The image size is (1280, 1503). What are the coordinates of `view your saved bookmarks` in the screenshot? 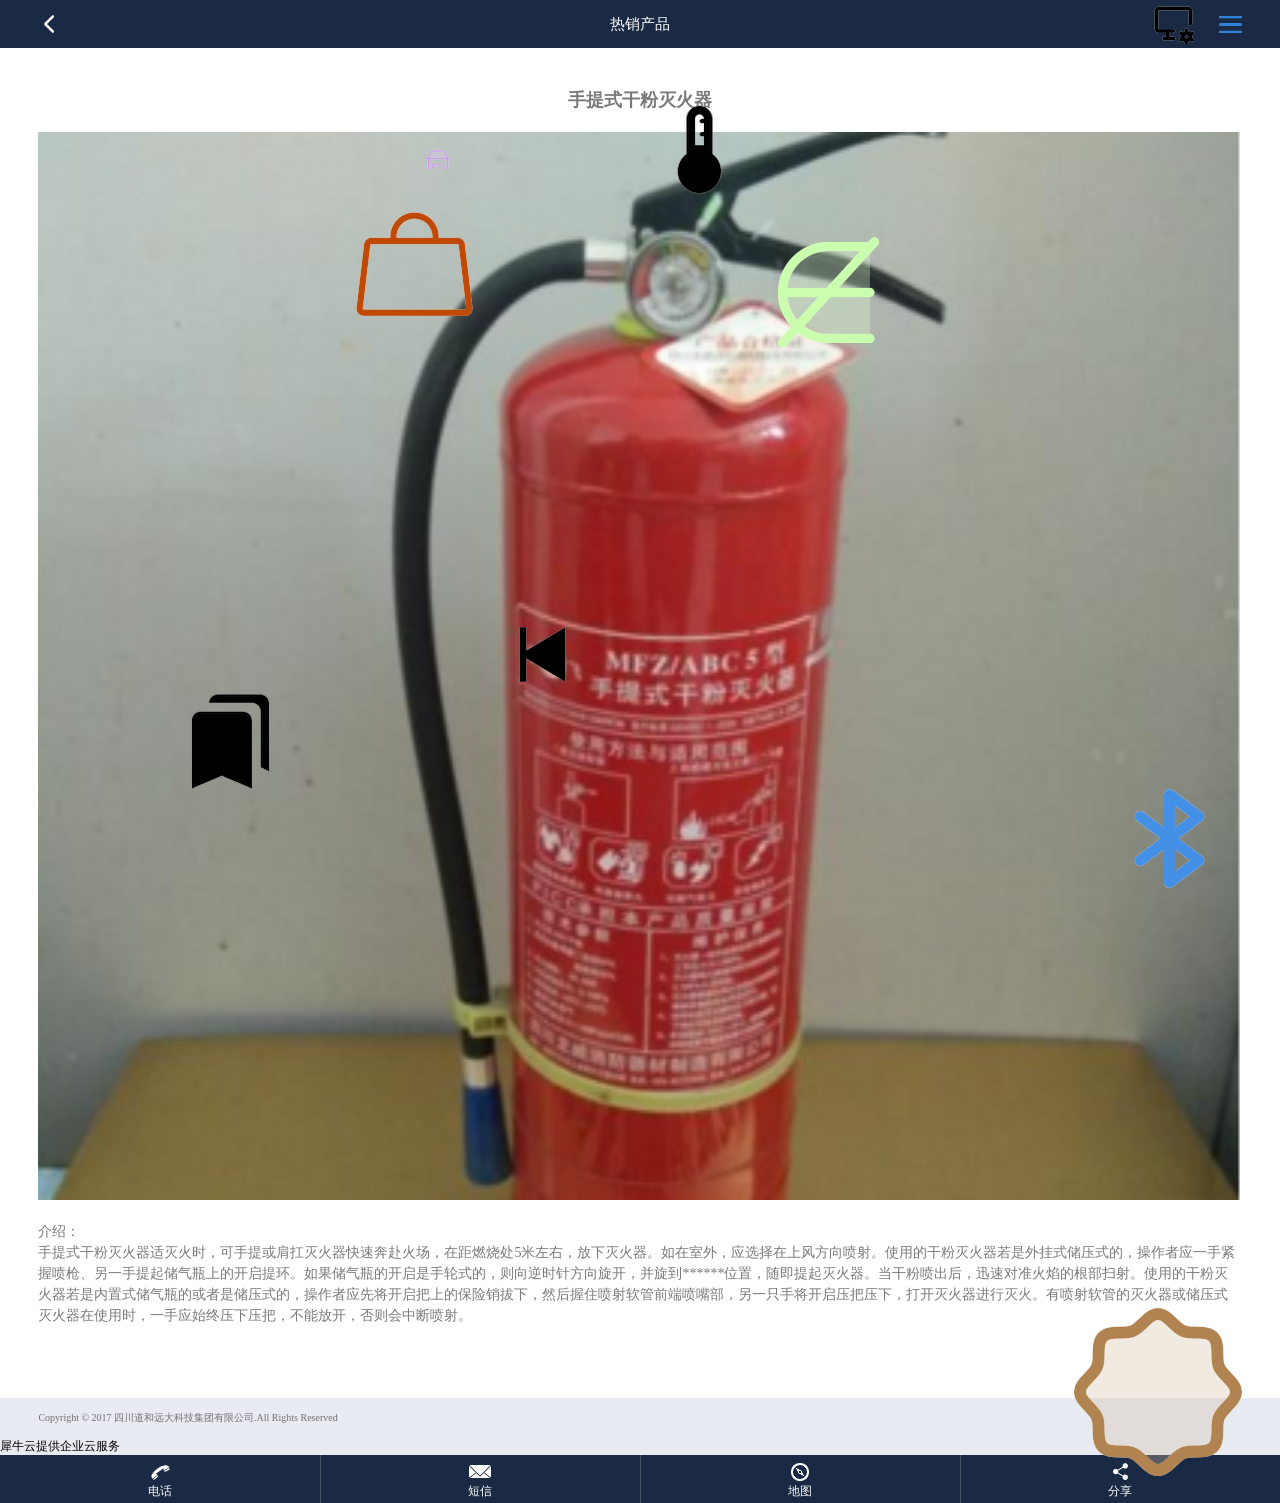 It's located at (230, 741).